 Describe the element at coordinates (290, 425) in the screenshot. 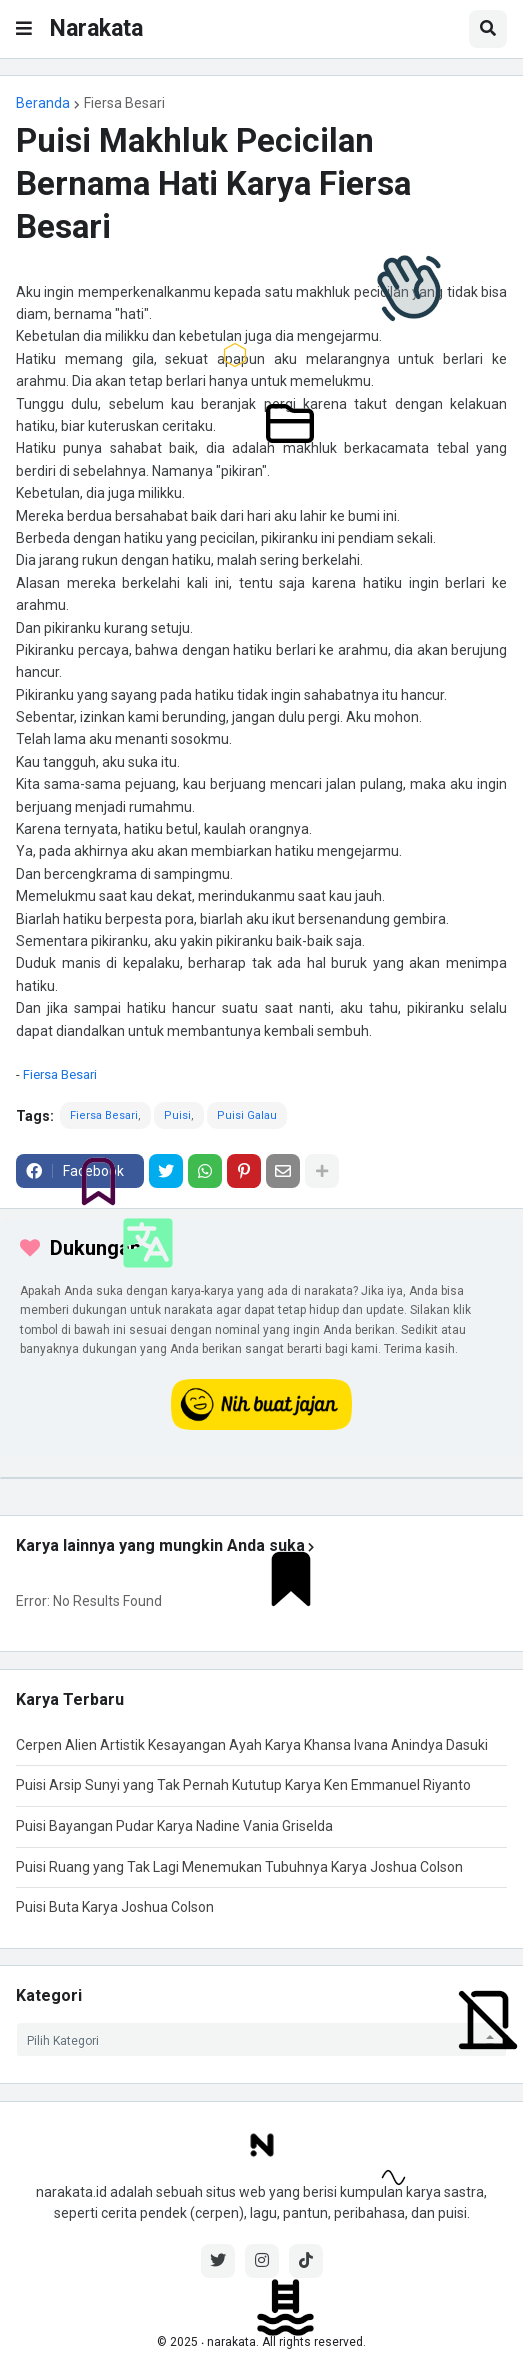

I see `access a folder or directory` at that location.